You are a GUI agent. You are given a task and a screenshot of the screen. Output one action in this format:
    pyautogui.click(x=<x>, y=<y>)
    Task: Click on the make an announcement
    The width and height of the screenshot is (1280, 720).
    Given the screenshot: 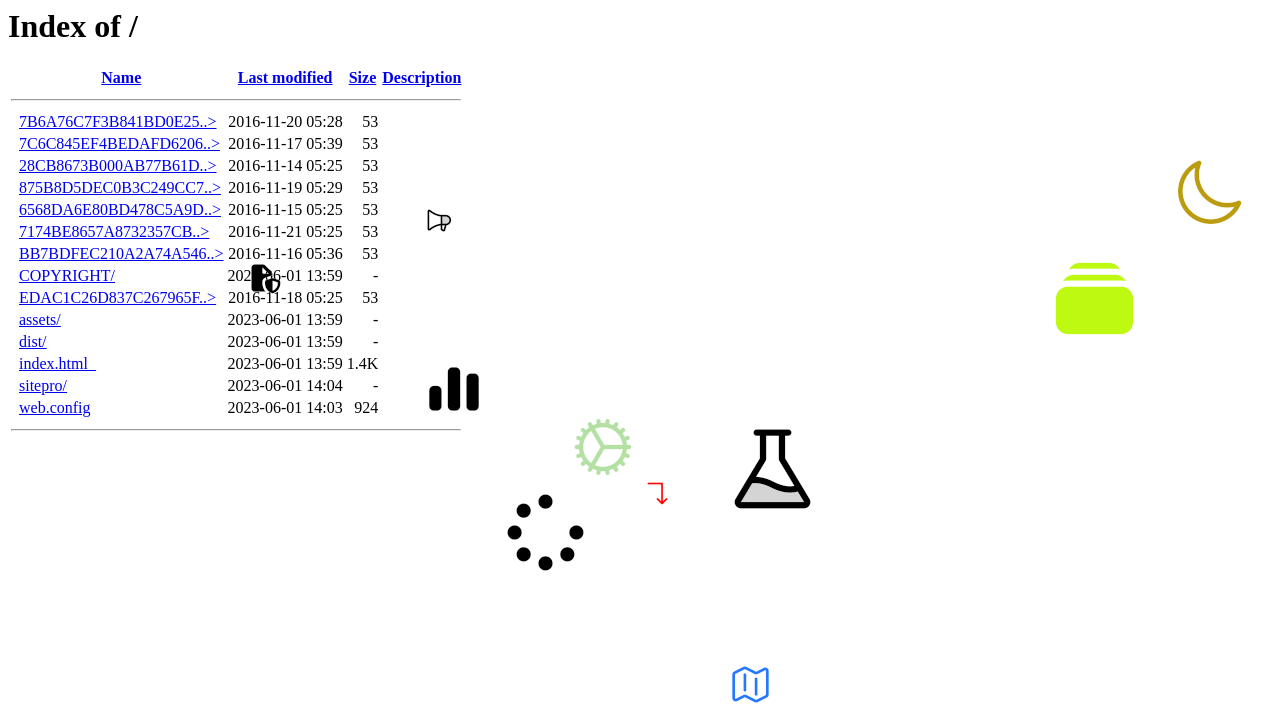 What is the action you would take?
    pyautogui.click(x=438, y=221)
    